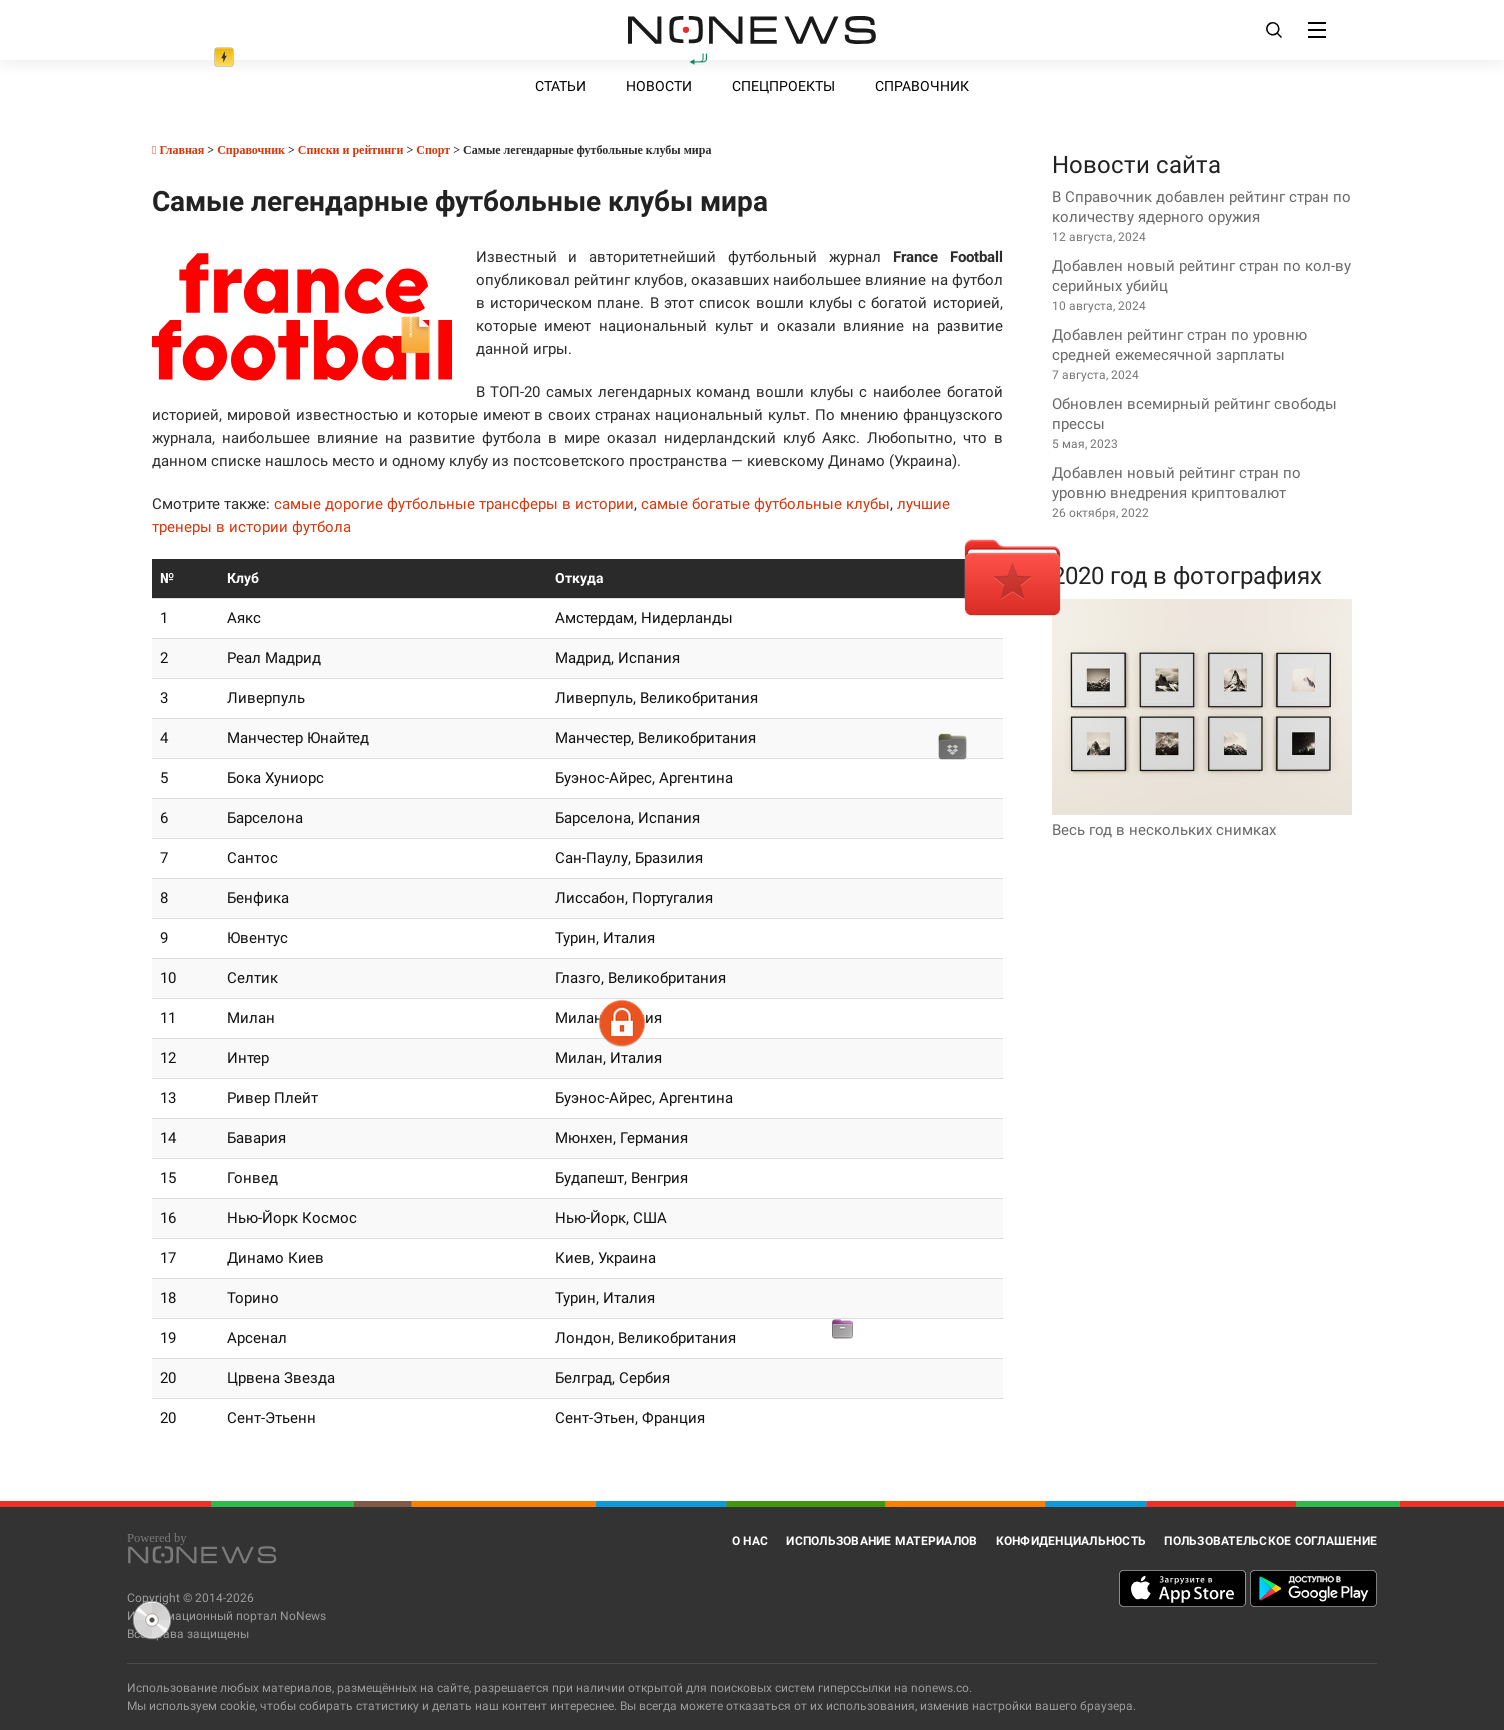 The width and height of the screenshot is (1504, 1730). I want to click on open dropbox folder, so click(952, 746).